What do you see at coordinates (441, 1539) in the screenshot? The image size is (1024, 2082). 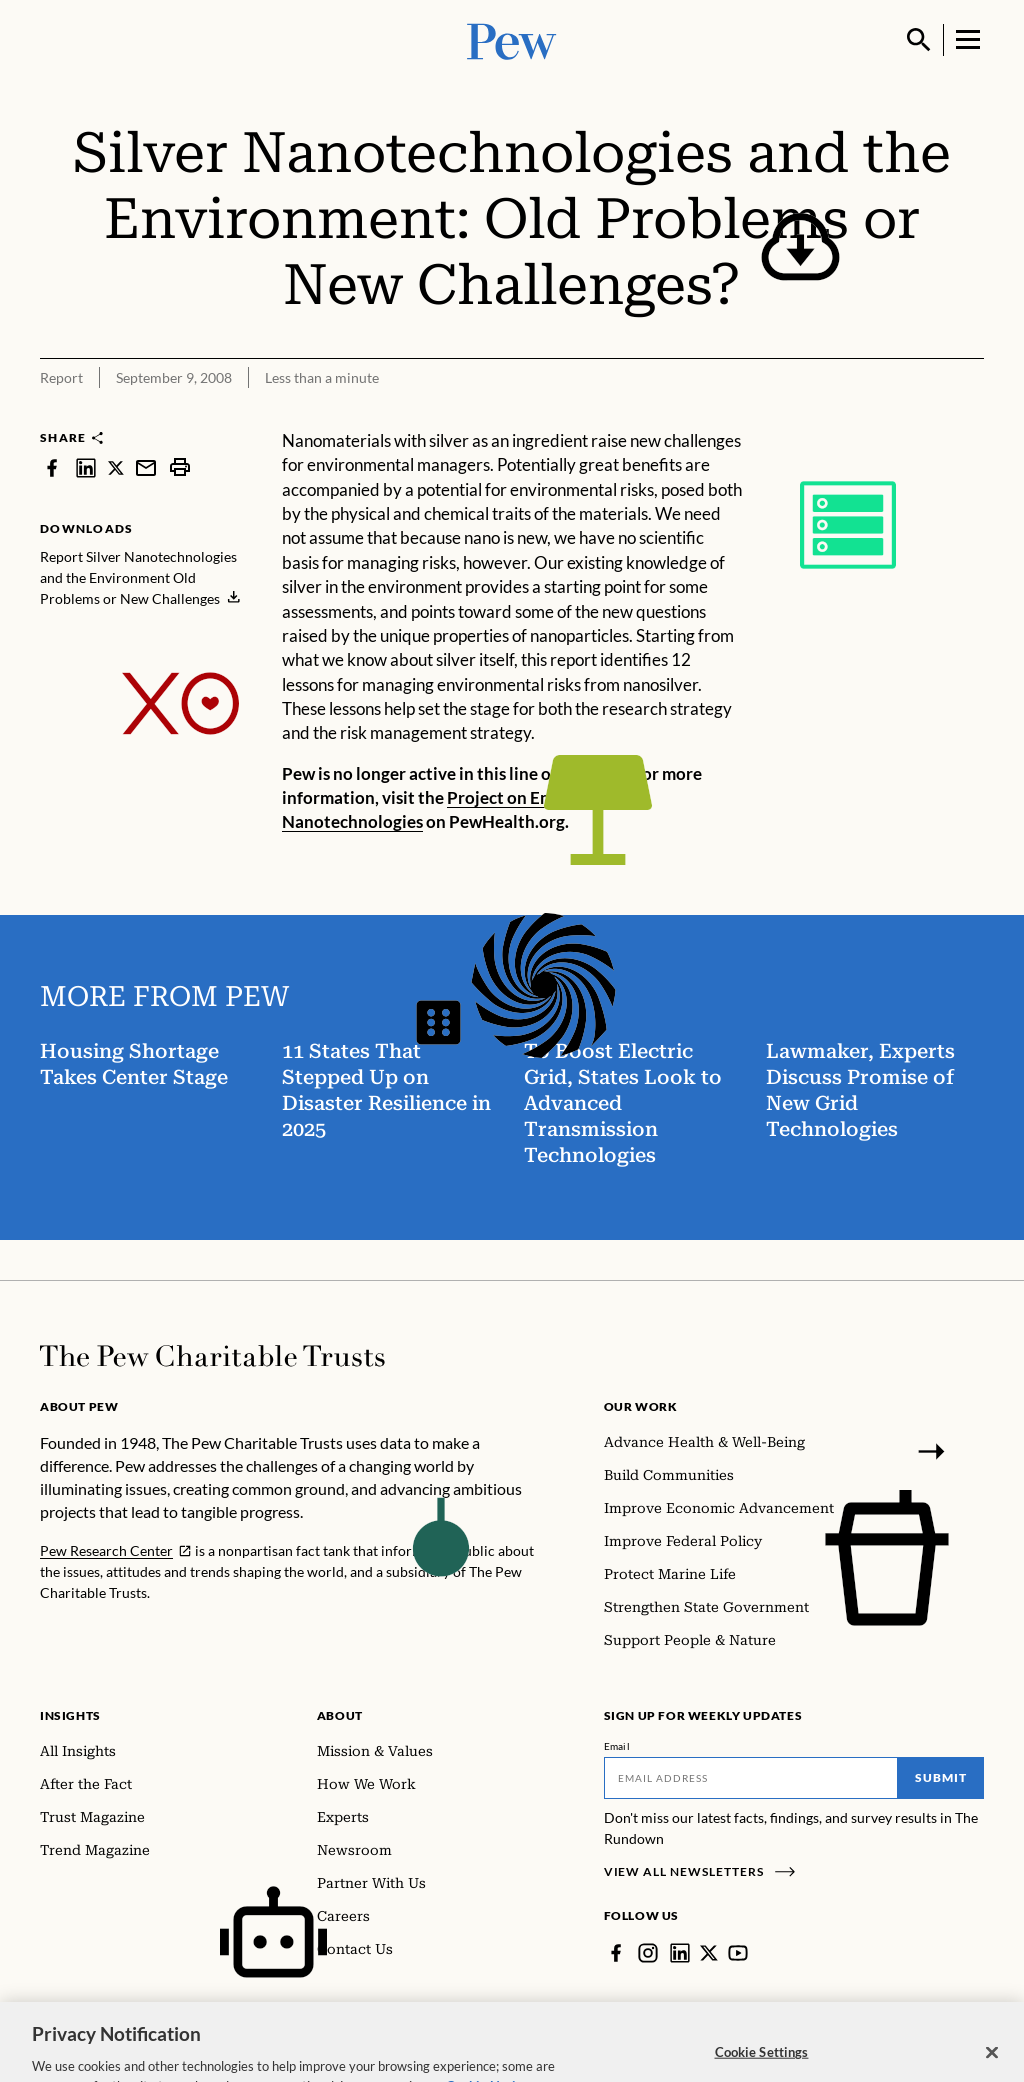 I see `indicates gender-neutral or non-binary option` at bounding box center [441, 1539].